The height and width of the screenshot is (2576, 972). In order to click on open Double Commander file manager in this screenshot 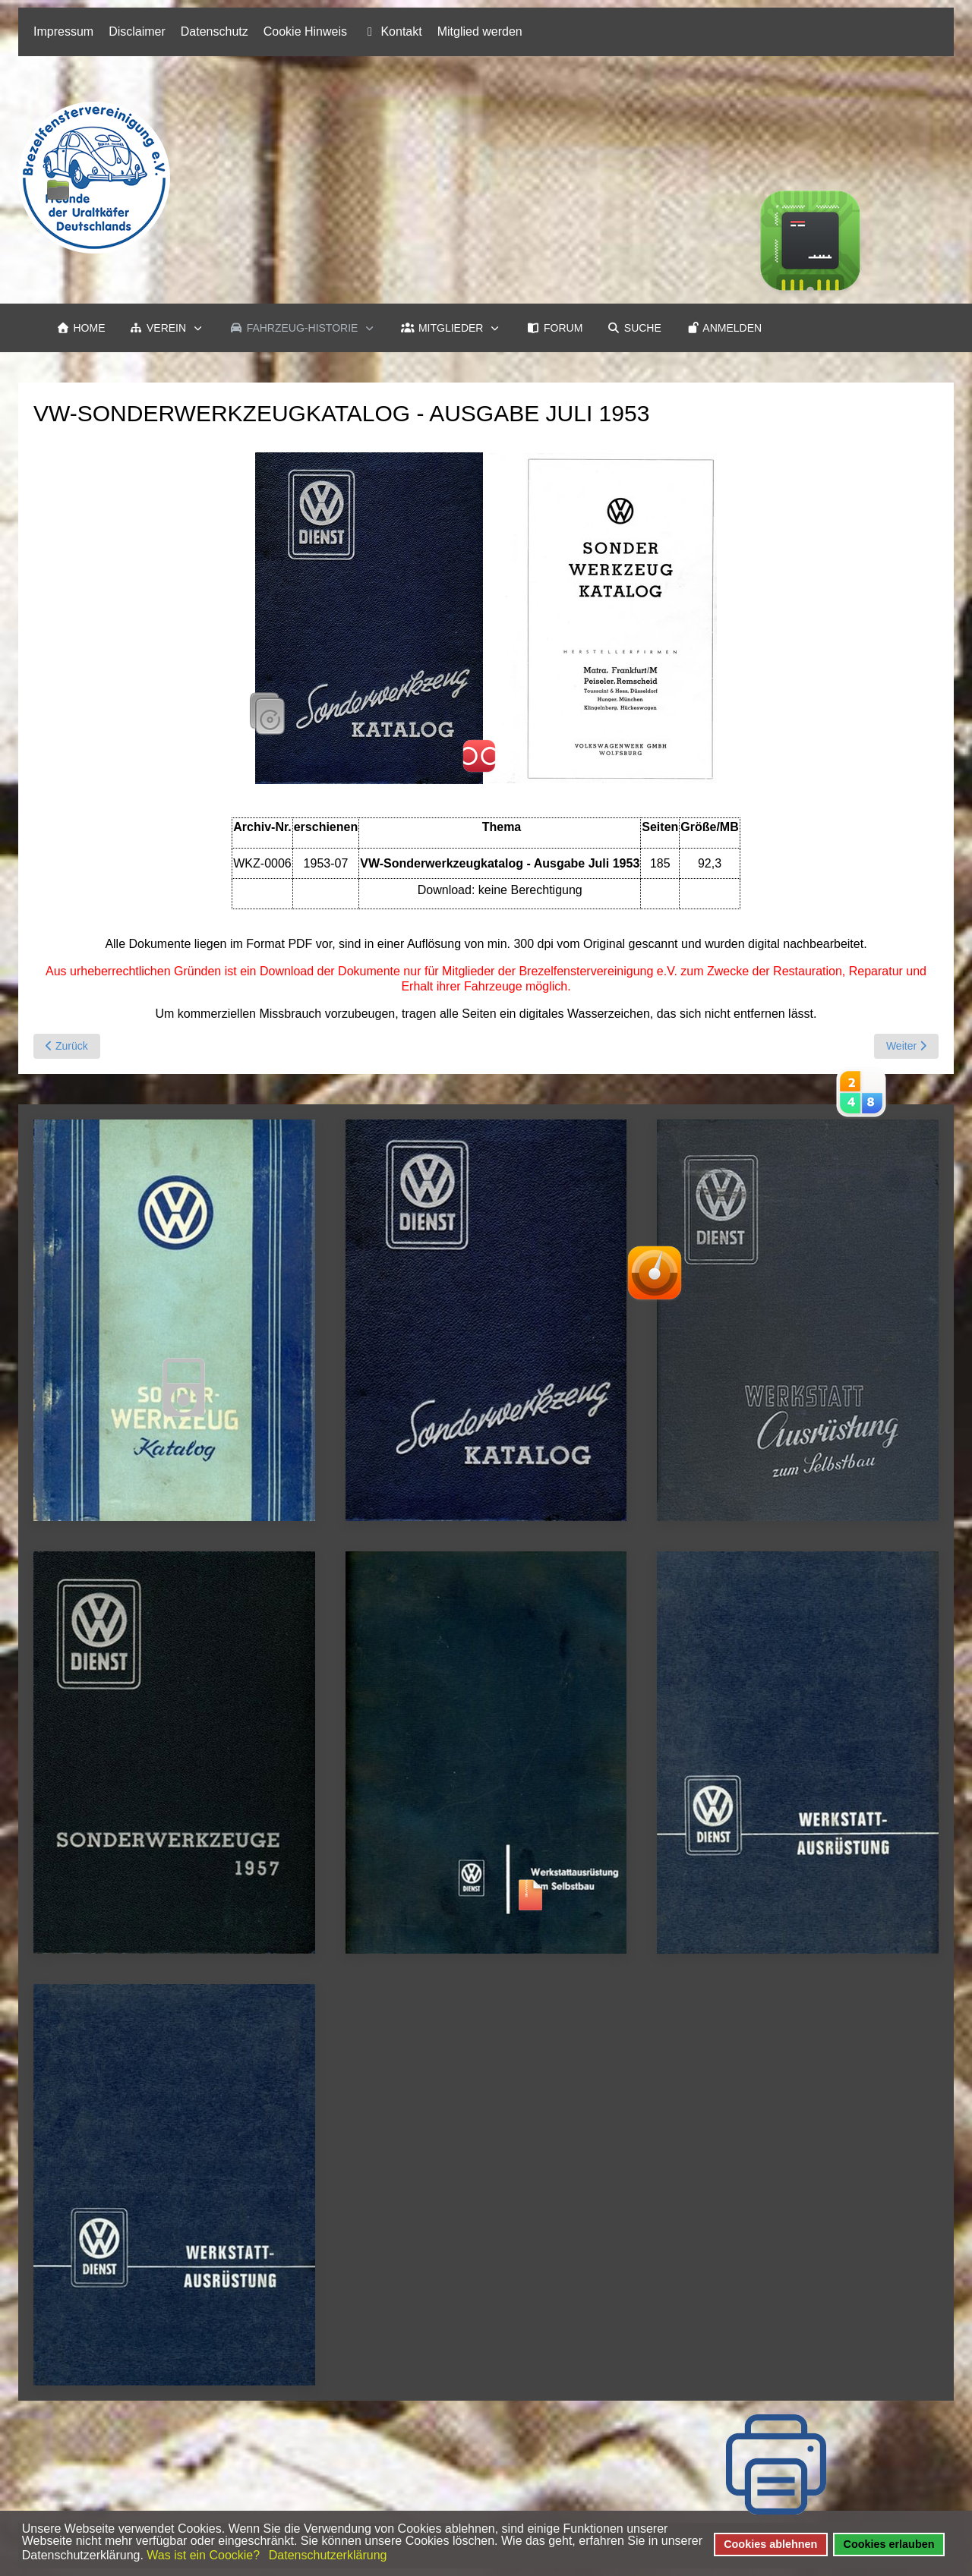, I will do `click(479, 756)`.